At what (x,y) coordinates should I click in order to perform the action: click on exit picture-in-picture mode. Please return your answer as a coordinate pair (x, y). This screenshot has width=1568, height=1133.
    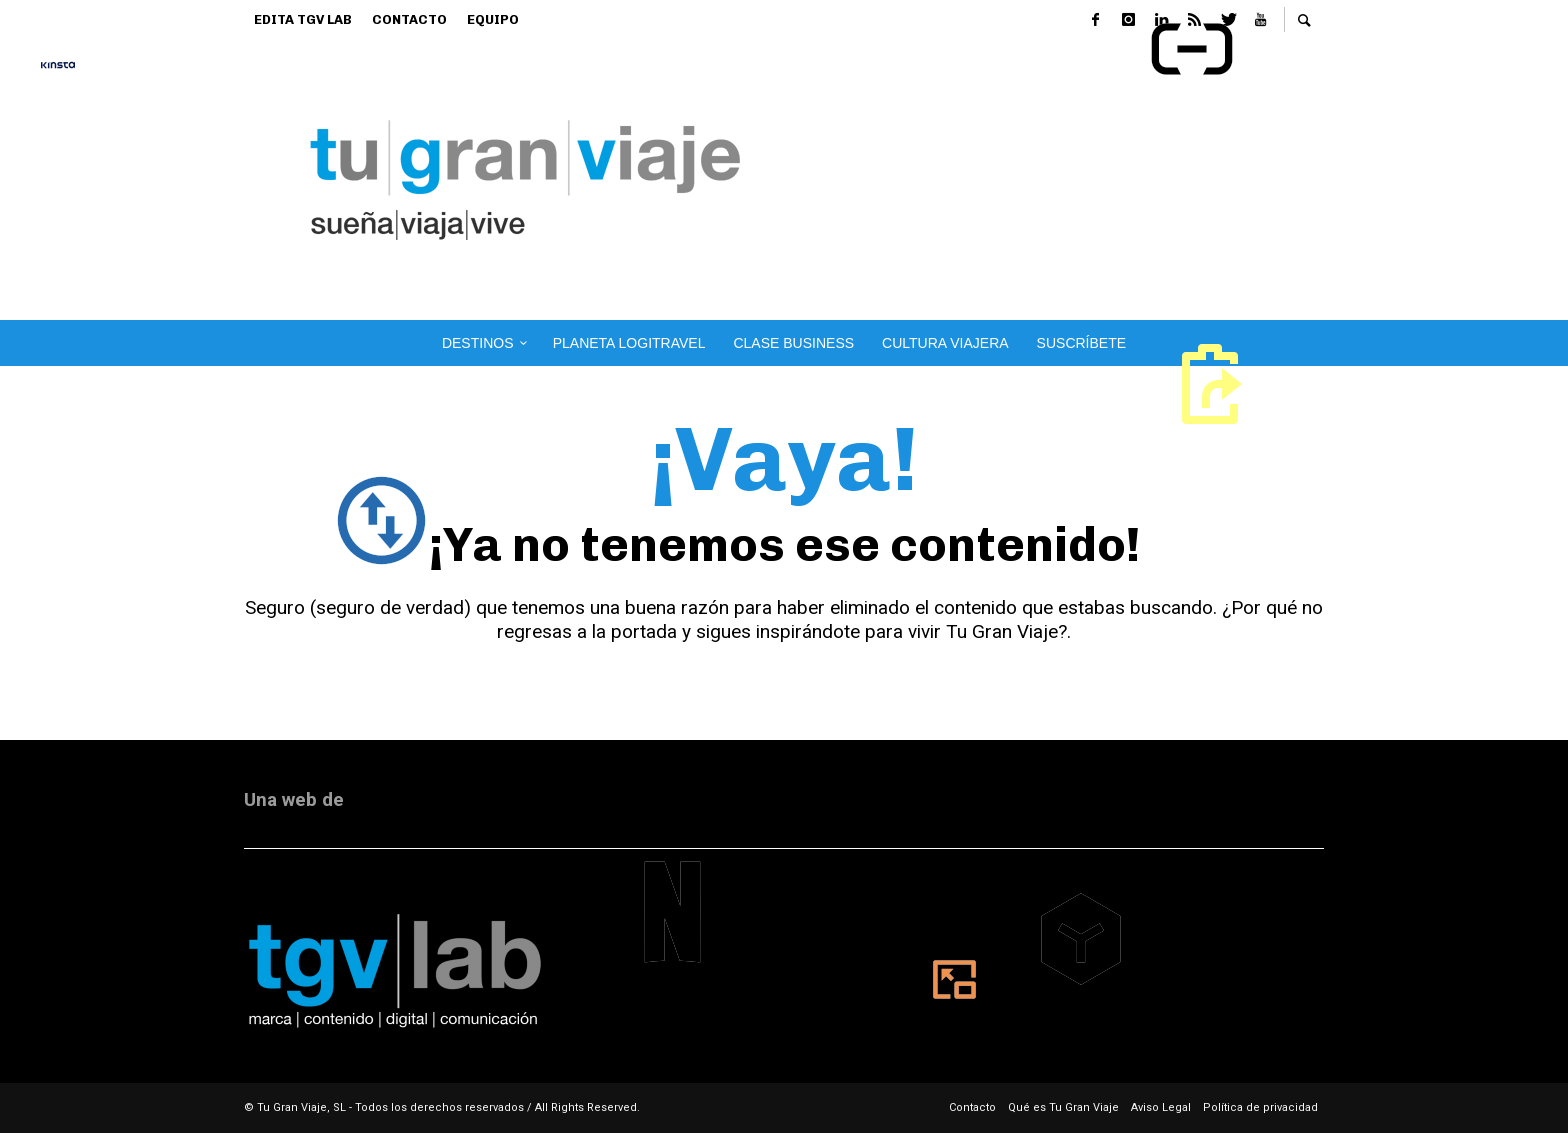
    Looking at the image, I should click on (954, 979).